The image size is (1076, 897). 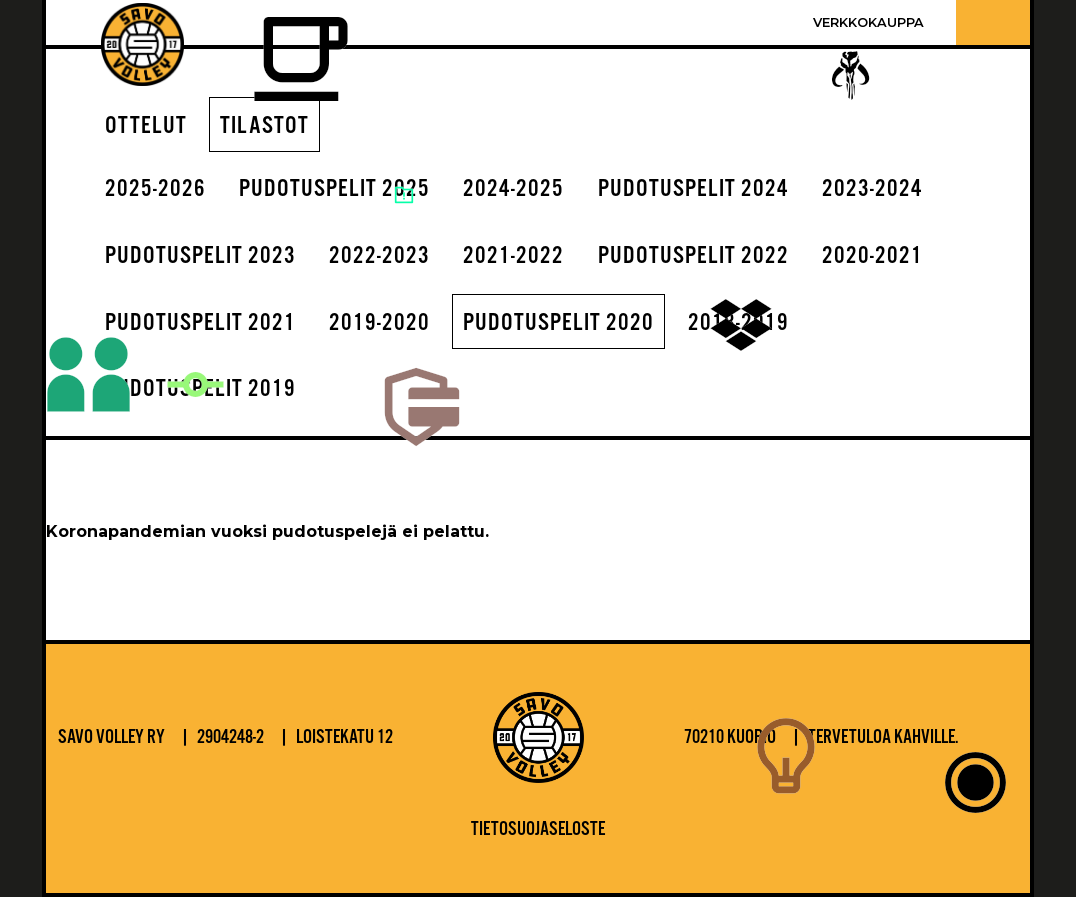 What do you see at coordinates (850, 75) in the screenshot?
I see `the mandalorian logo from star wars` at bounding box center [850, 75].